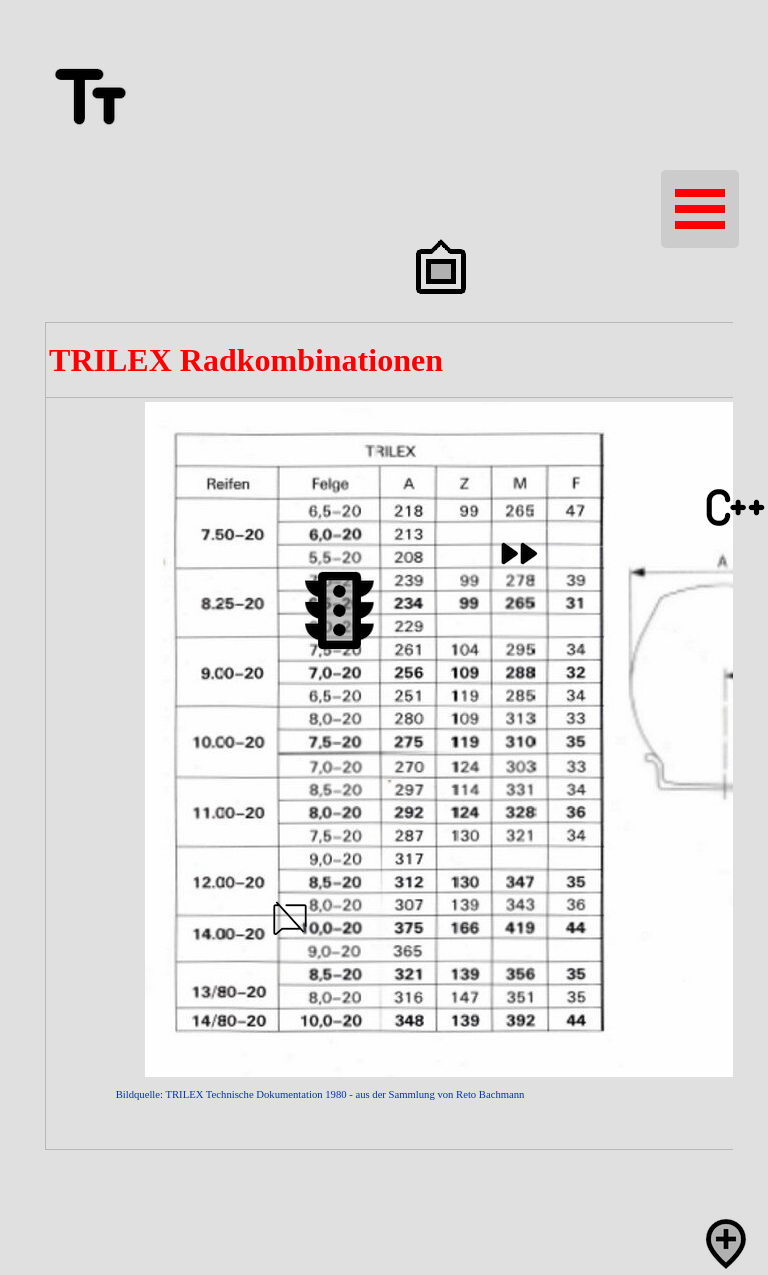  Describe the element at coordinates (518, 553) in the screenshot. I see `skip forward in media playback` at that location.